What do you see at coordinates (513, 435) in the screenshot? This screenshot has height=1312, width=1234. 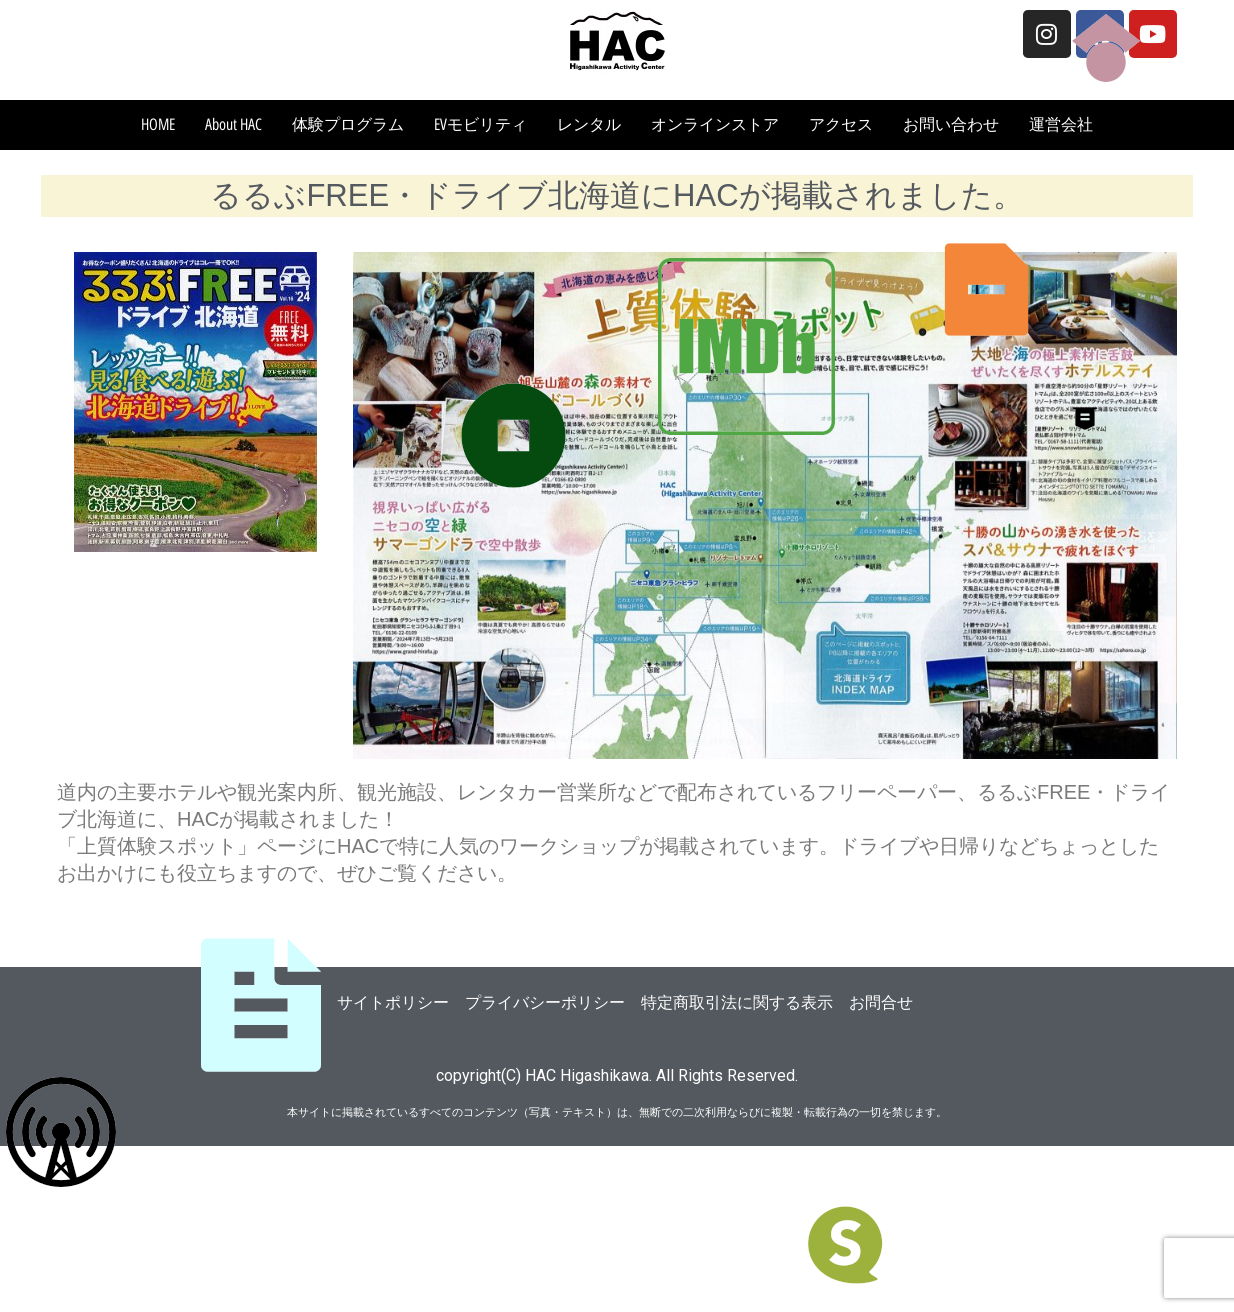 I see `stop media playback` at bounding box center [513, 435].